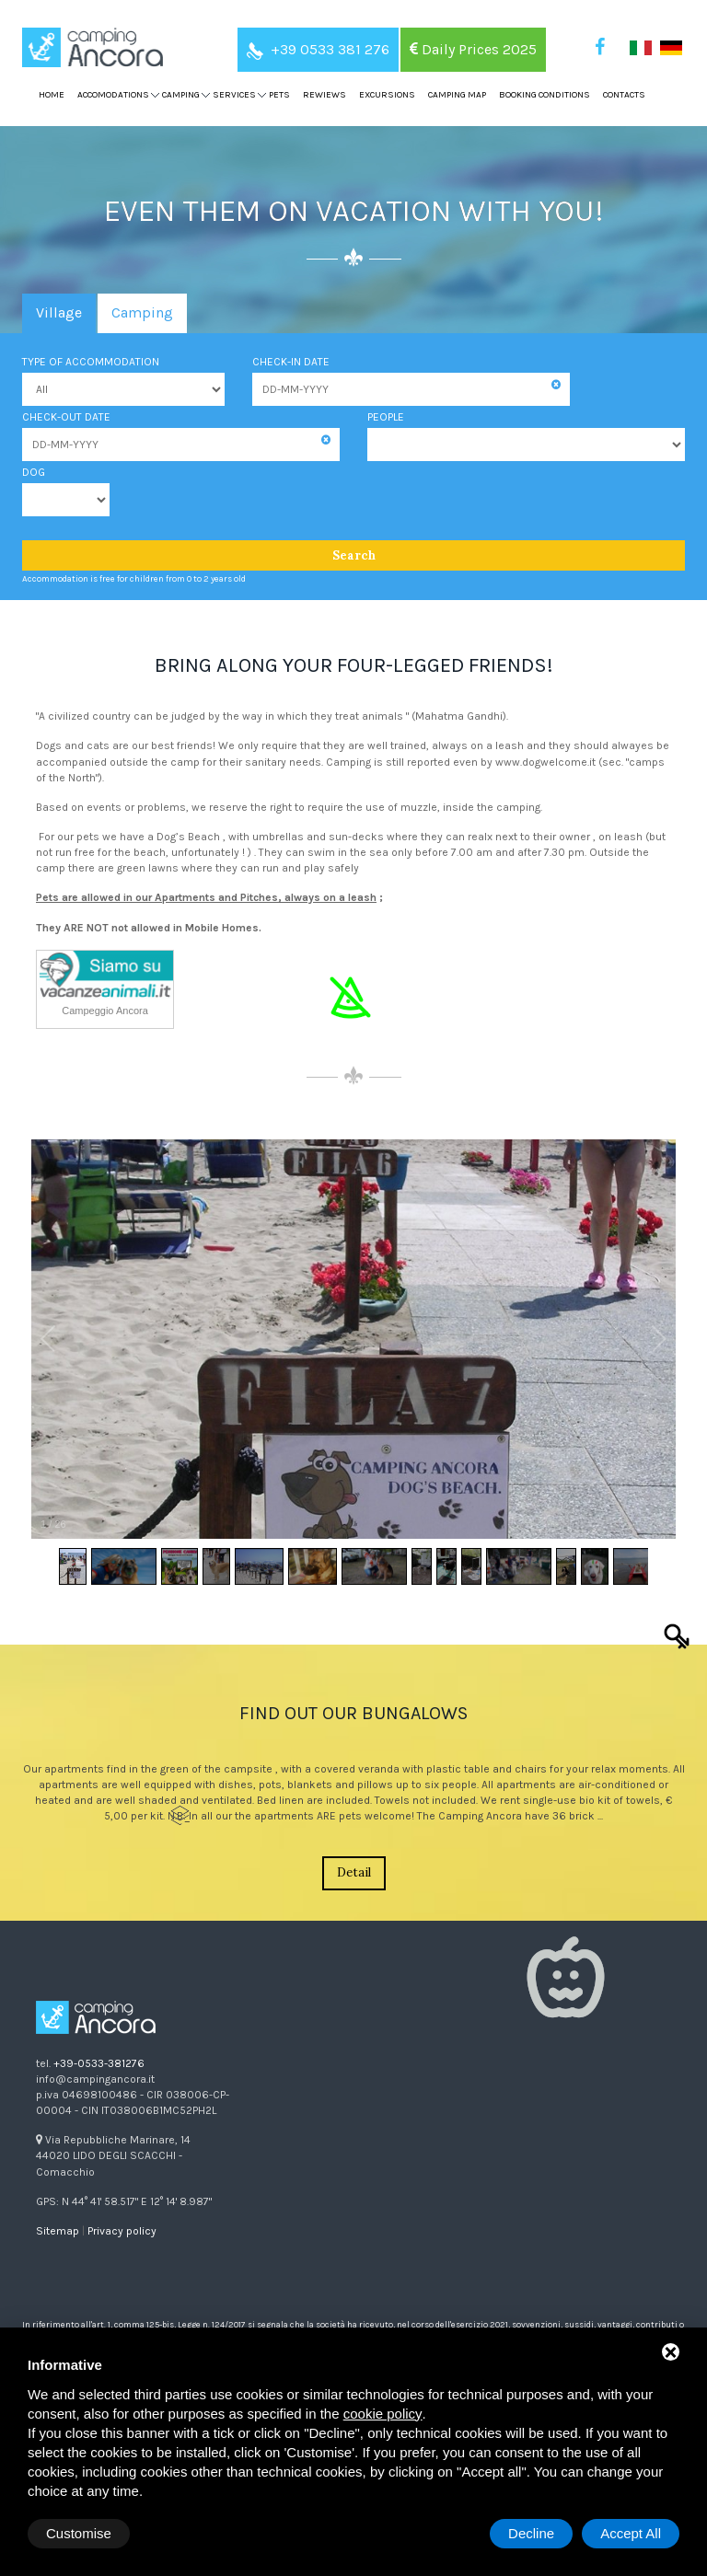 The height and width of the screenshot is (2576, 707). What do you see at coordinates (565, 1979) in the screenshot?
I see `access halloween-themed content or settings` at bounding box center [565, 1979].